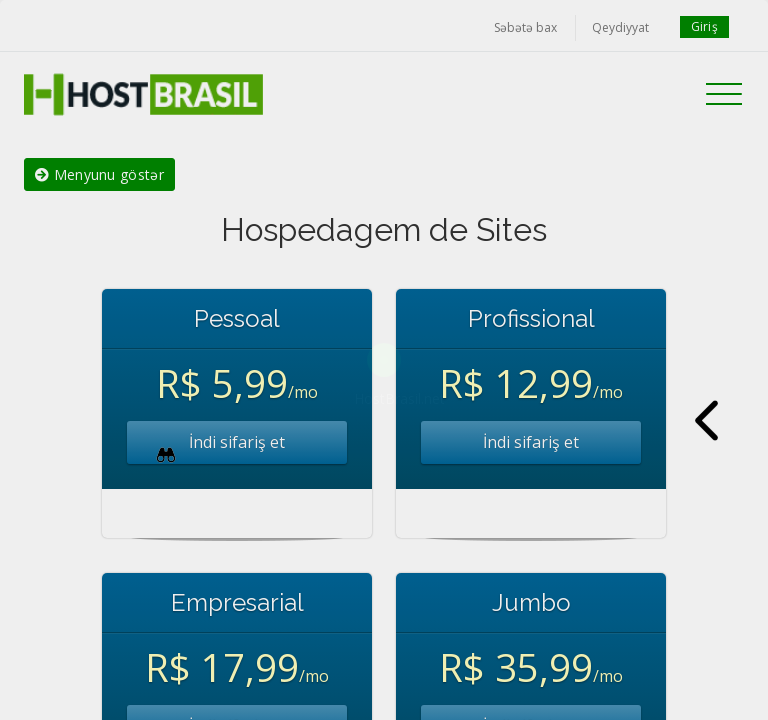  Describe the element at coordinates (166, 455) in the screenshot. I see `search or explore content` at that location.